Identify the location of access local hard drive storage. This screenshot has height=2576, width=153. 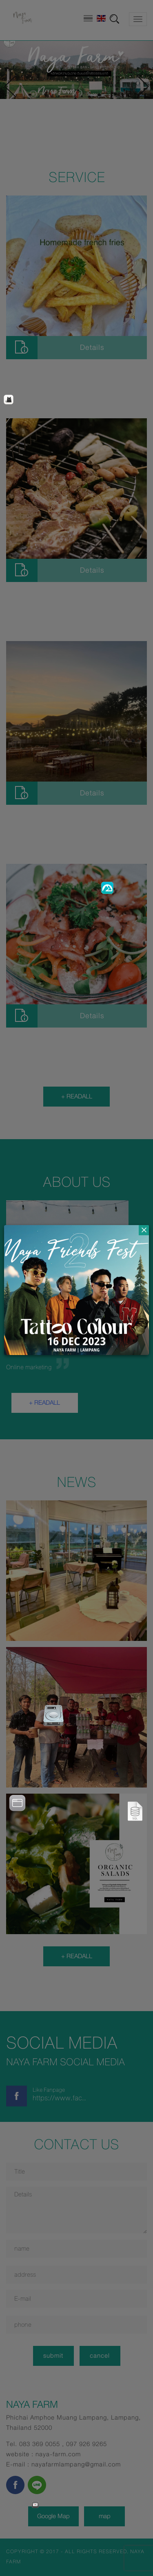
(53, 1715).